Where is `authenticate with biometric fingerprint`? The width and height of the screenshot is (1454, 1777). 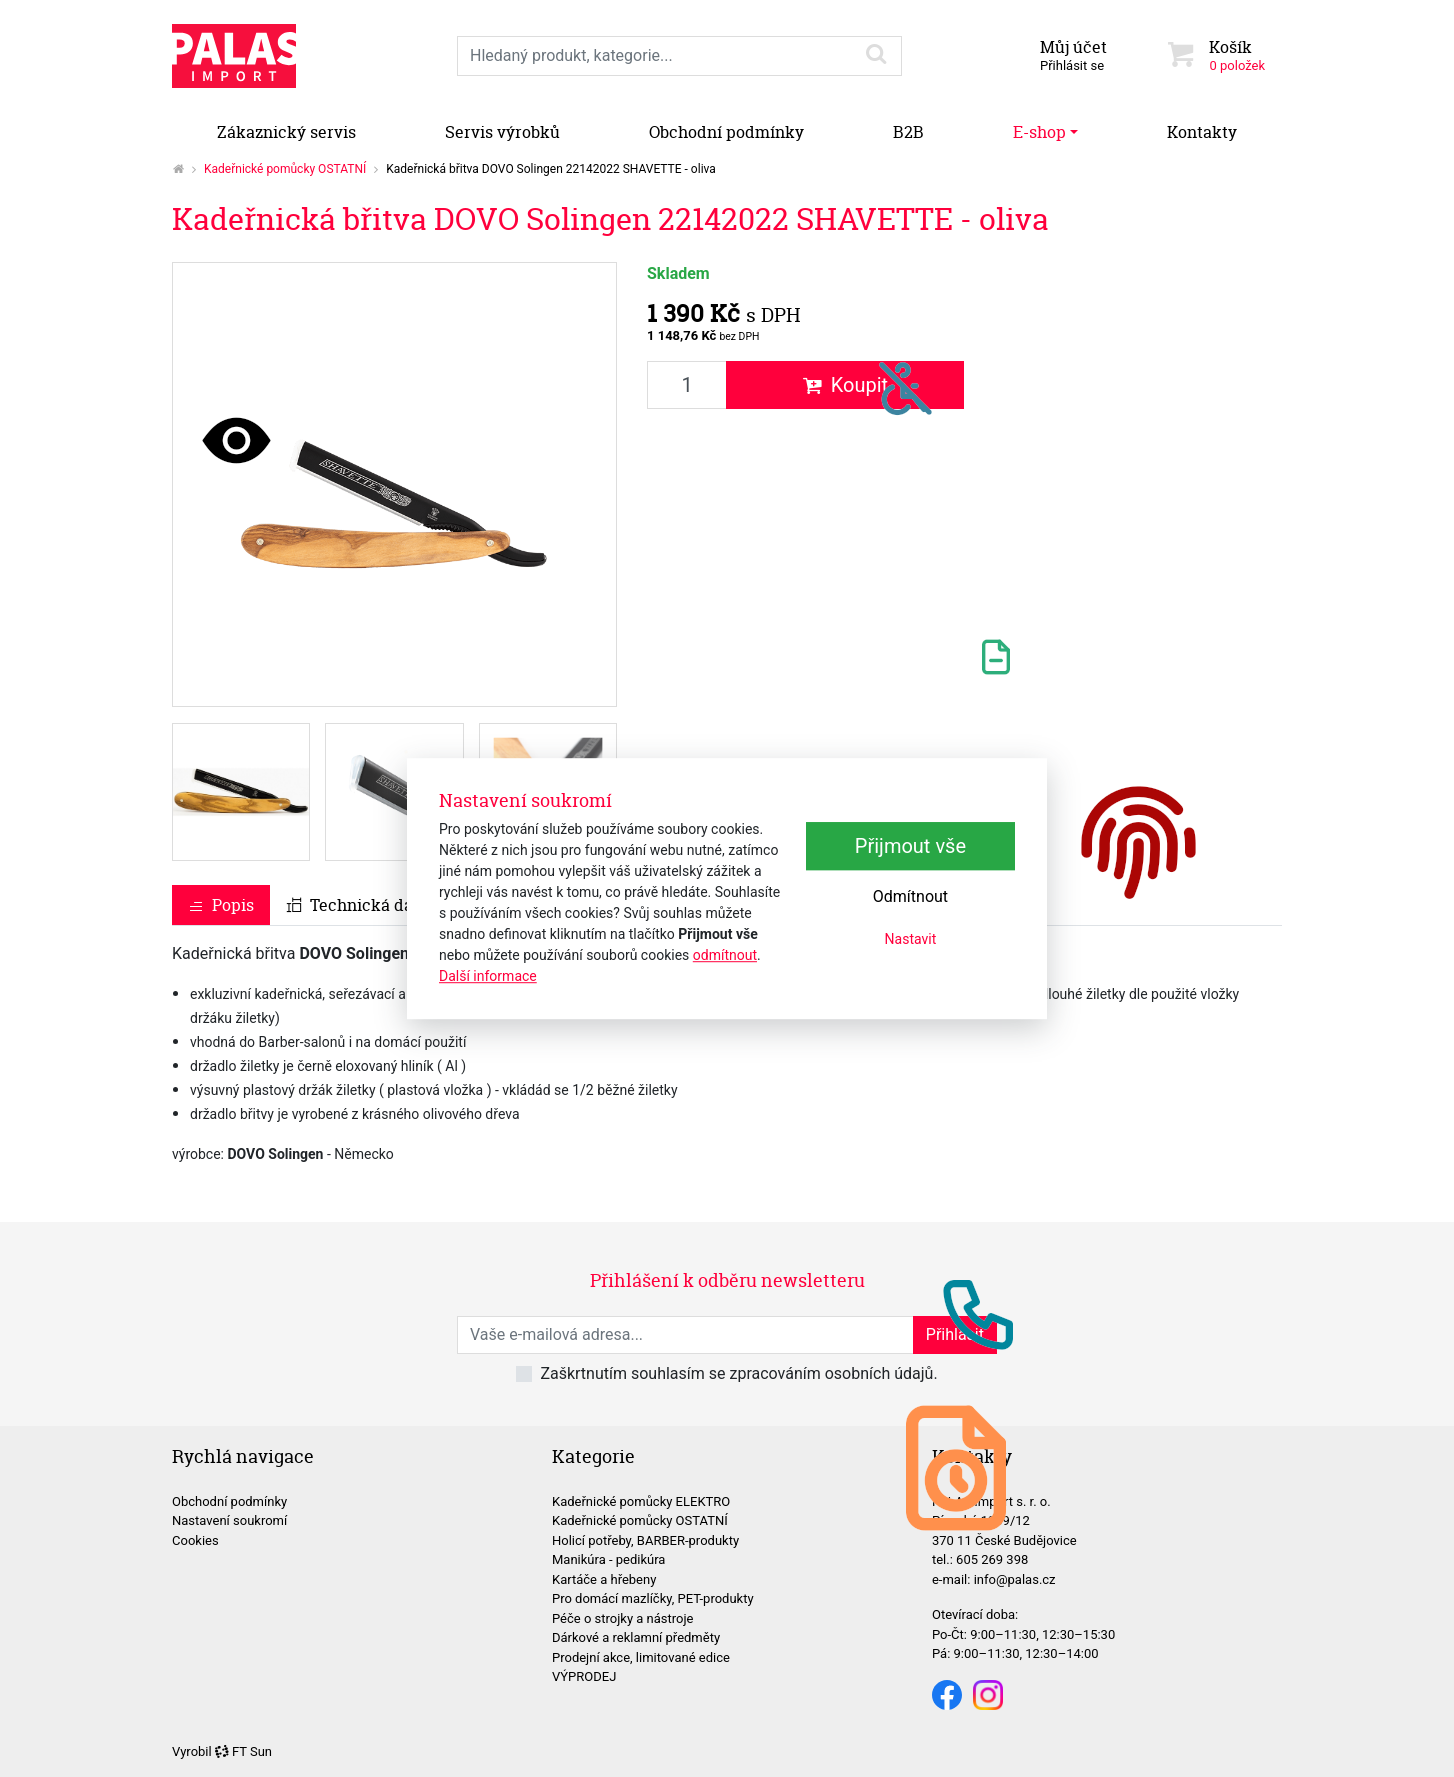
authenticate with biometric fingerprint is located at coordinates (1138, 843).